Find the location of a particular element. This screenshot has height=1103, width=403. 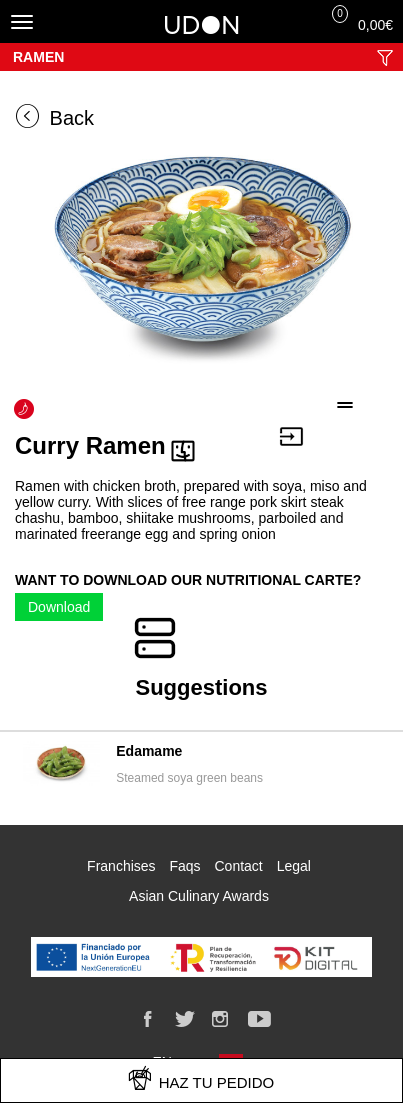

input or import data into the current view is located at coordinates (291, 436).